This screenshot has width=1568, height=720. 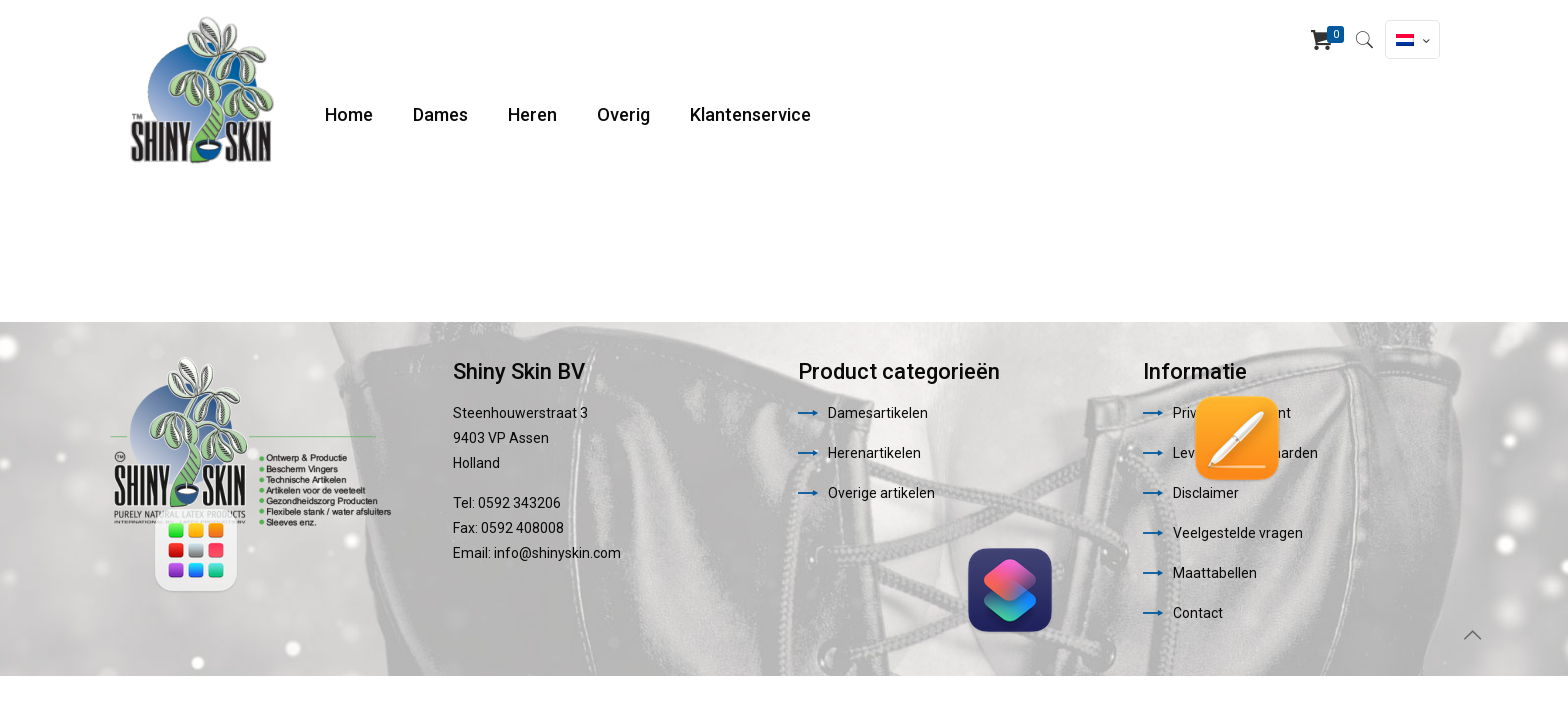 I want to click on open Apple Pages document editor, so click(x=1237, y=438).